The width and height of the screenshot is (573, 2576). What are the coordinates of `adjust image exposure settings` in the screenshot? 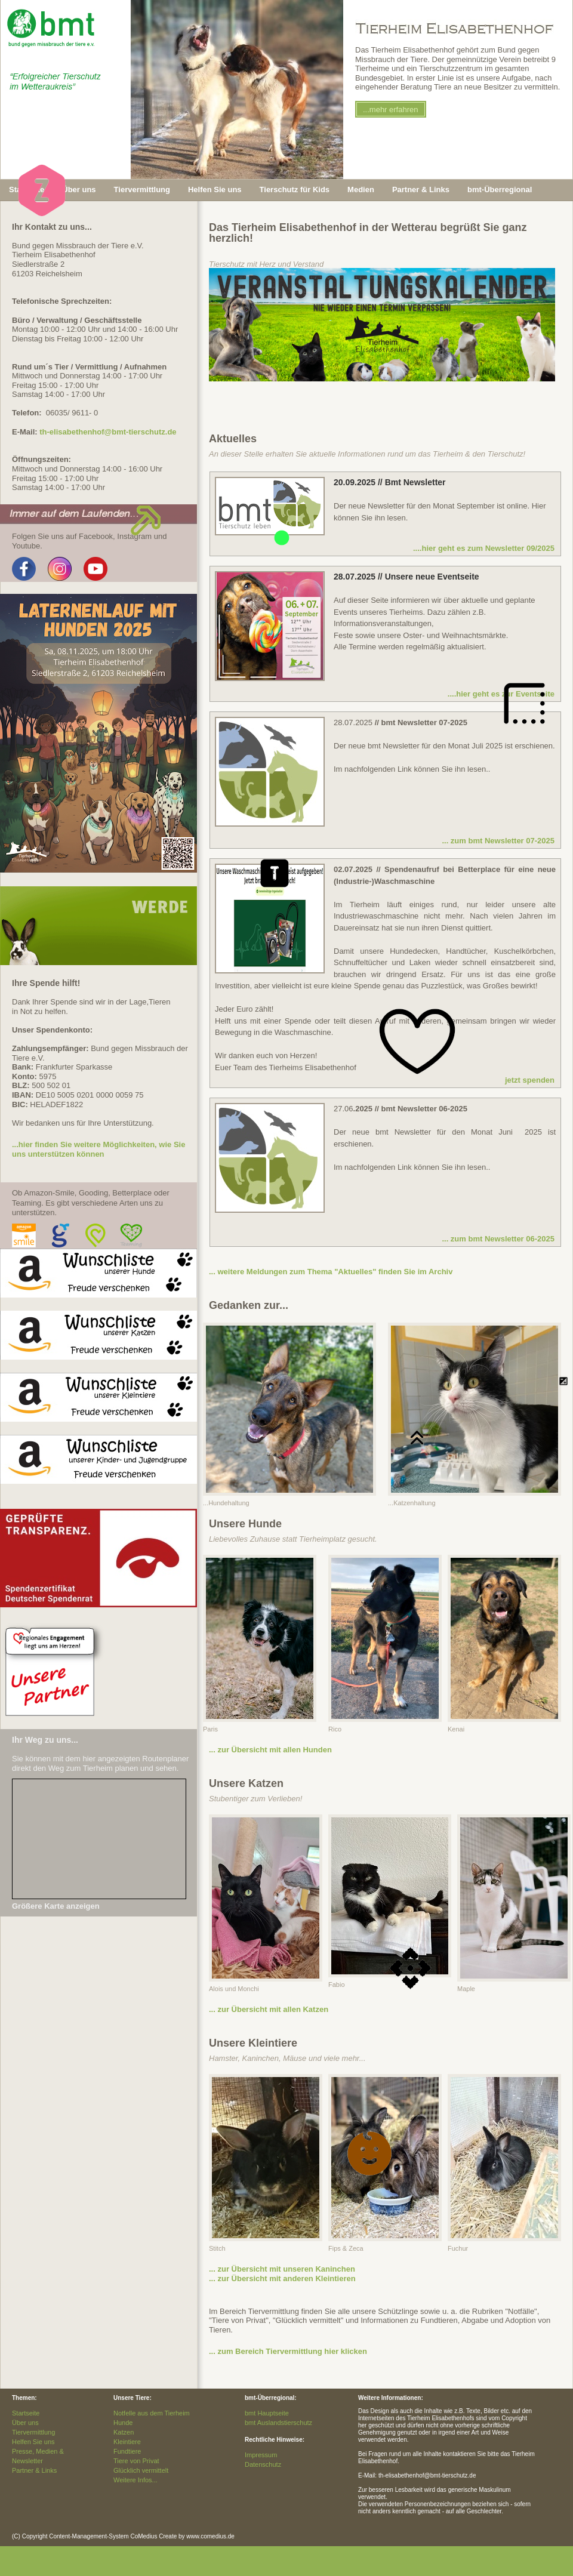 It's located at (563, 1381).